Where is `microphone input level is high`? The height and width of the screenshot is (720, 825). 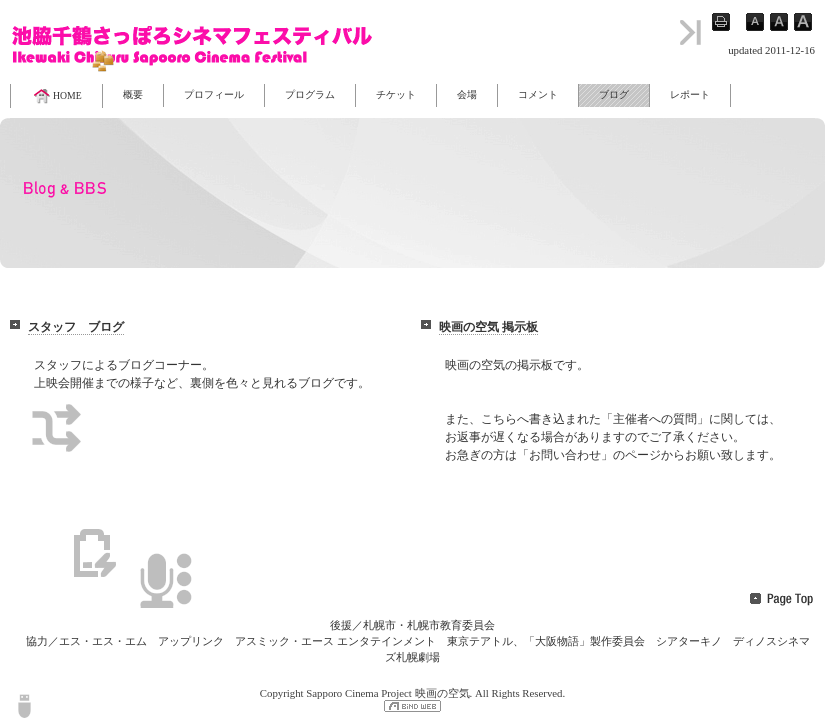 microphone input level is high is located at coordinates (166, 579).